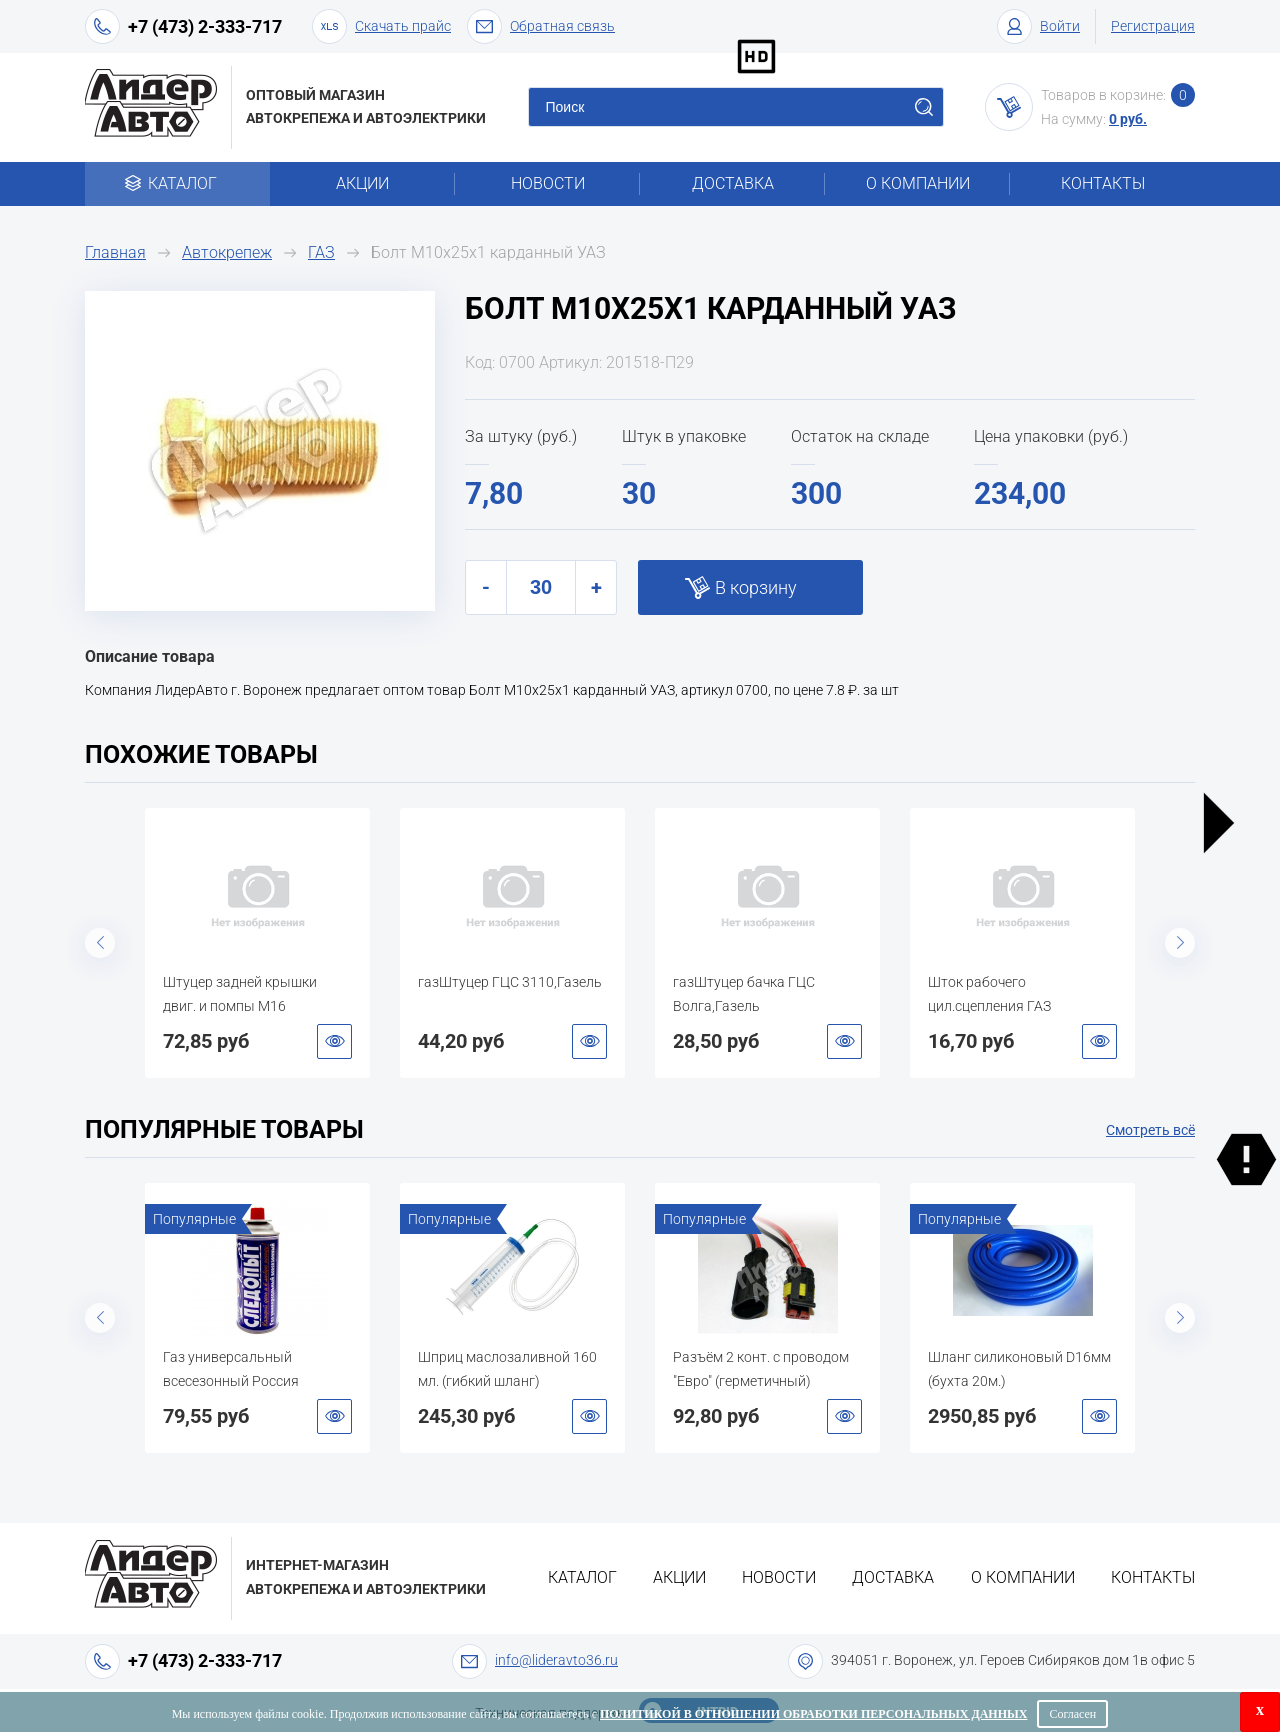  I want to click on indicates high-definition video quality is available, so click(756, 56).